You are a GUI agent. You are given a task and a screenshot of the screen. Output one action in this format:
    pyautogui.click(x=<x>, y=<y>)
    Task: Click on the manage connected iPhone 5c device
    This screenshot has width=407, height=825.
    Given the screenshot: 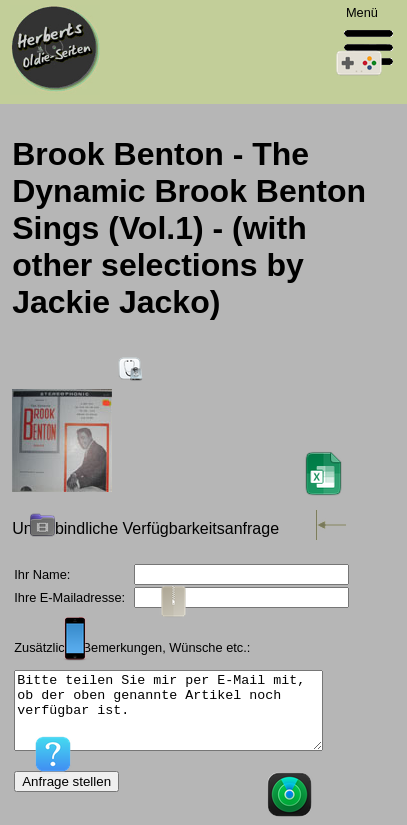 What is the action you would take?
    pyautogui.click(x=75, y=639)
    